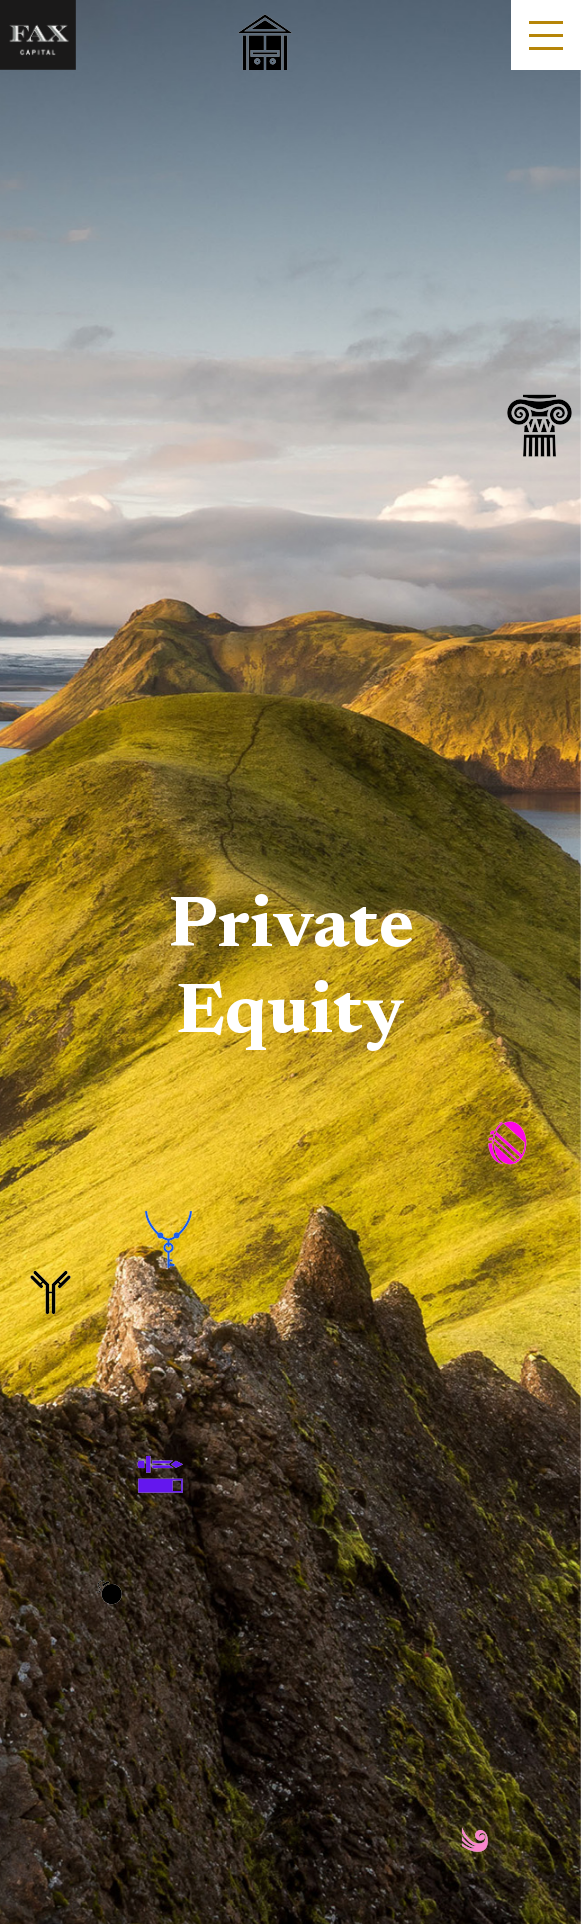  Describe the element at coordinates (539, 424) in the screenshot. I see `view classical architecture or history content` at that location.